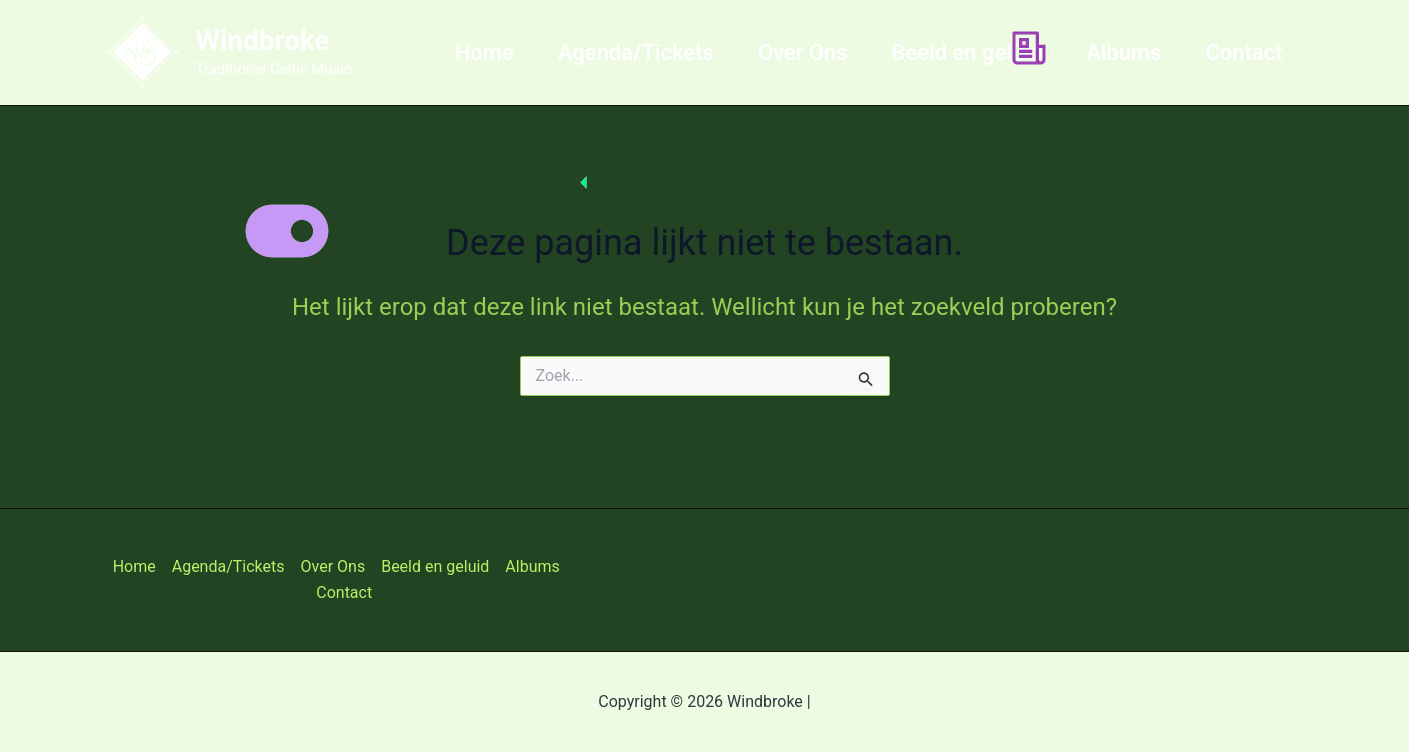  I want to click on go back to the previous screen, so click(584, 182).